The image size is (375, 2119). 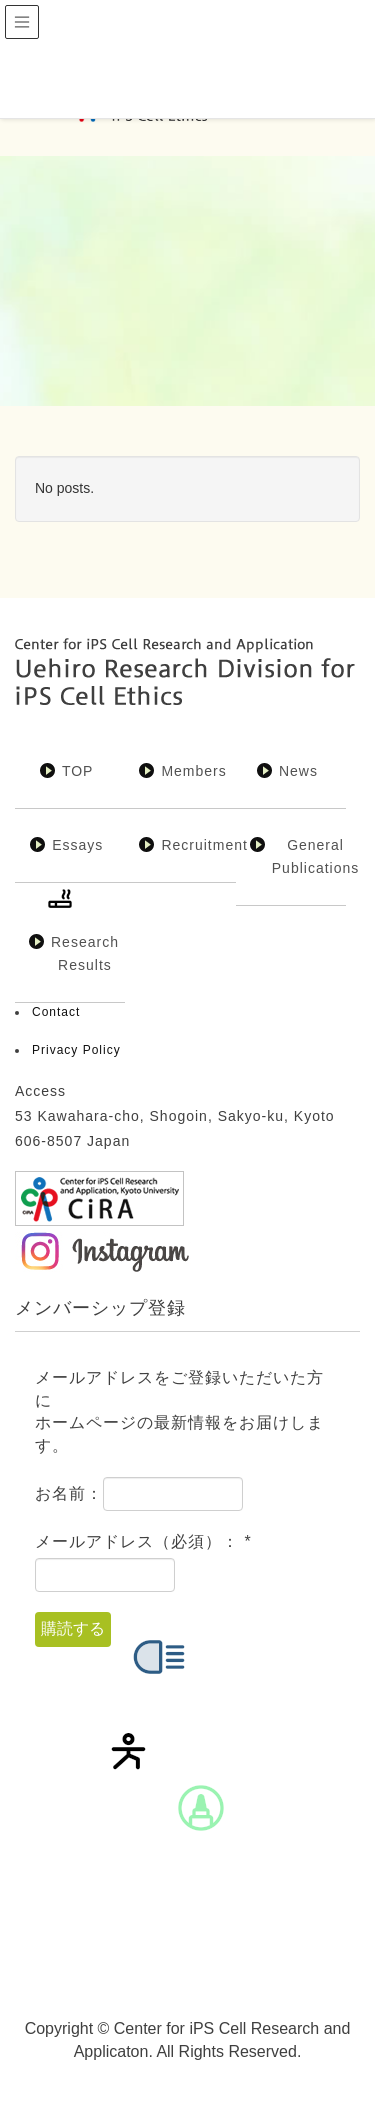 I want to click on access tai chi or meditation exercises, so click(x=128, y=1752).